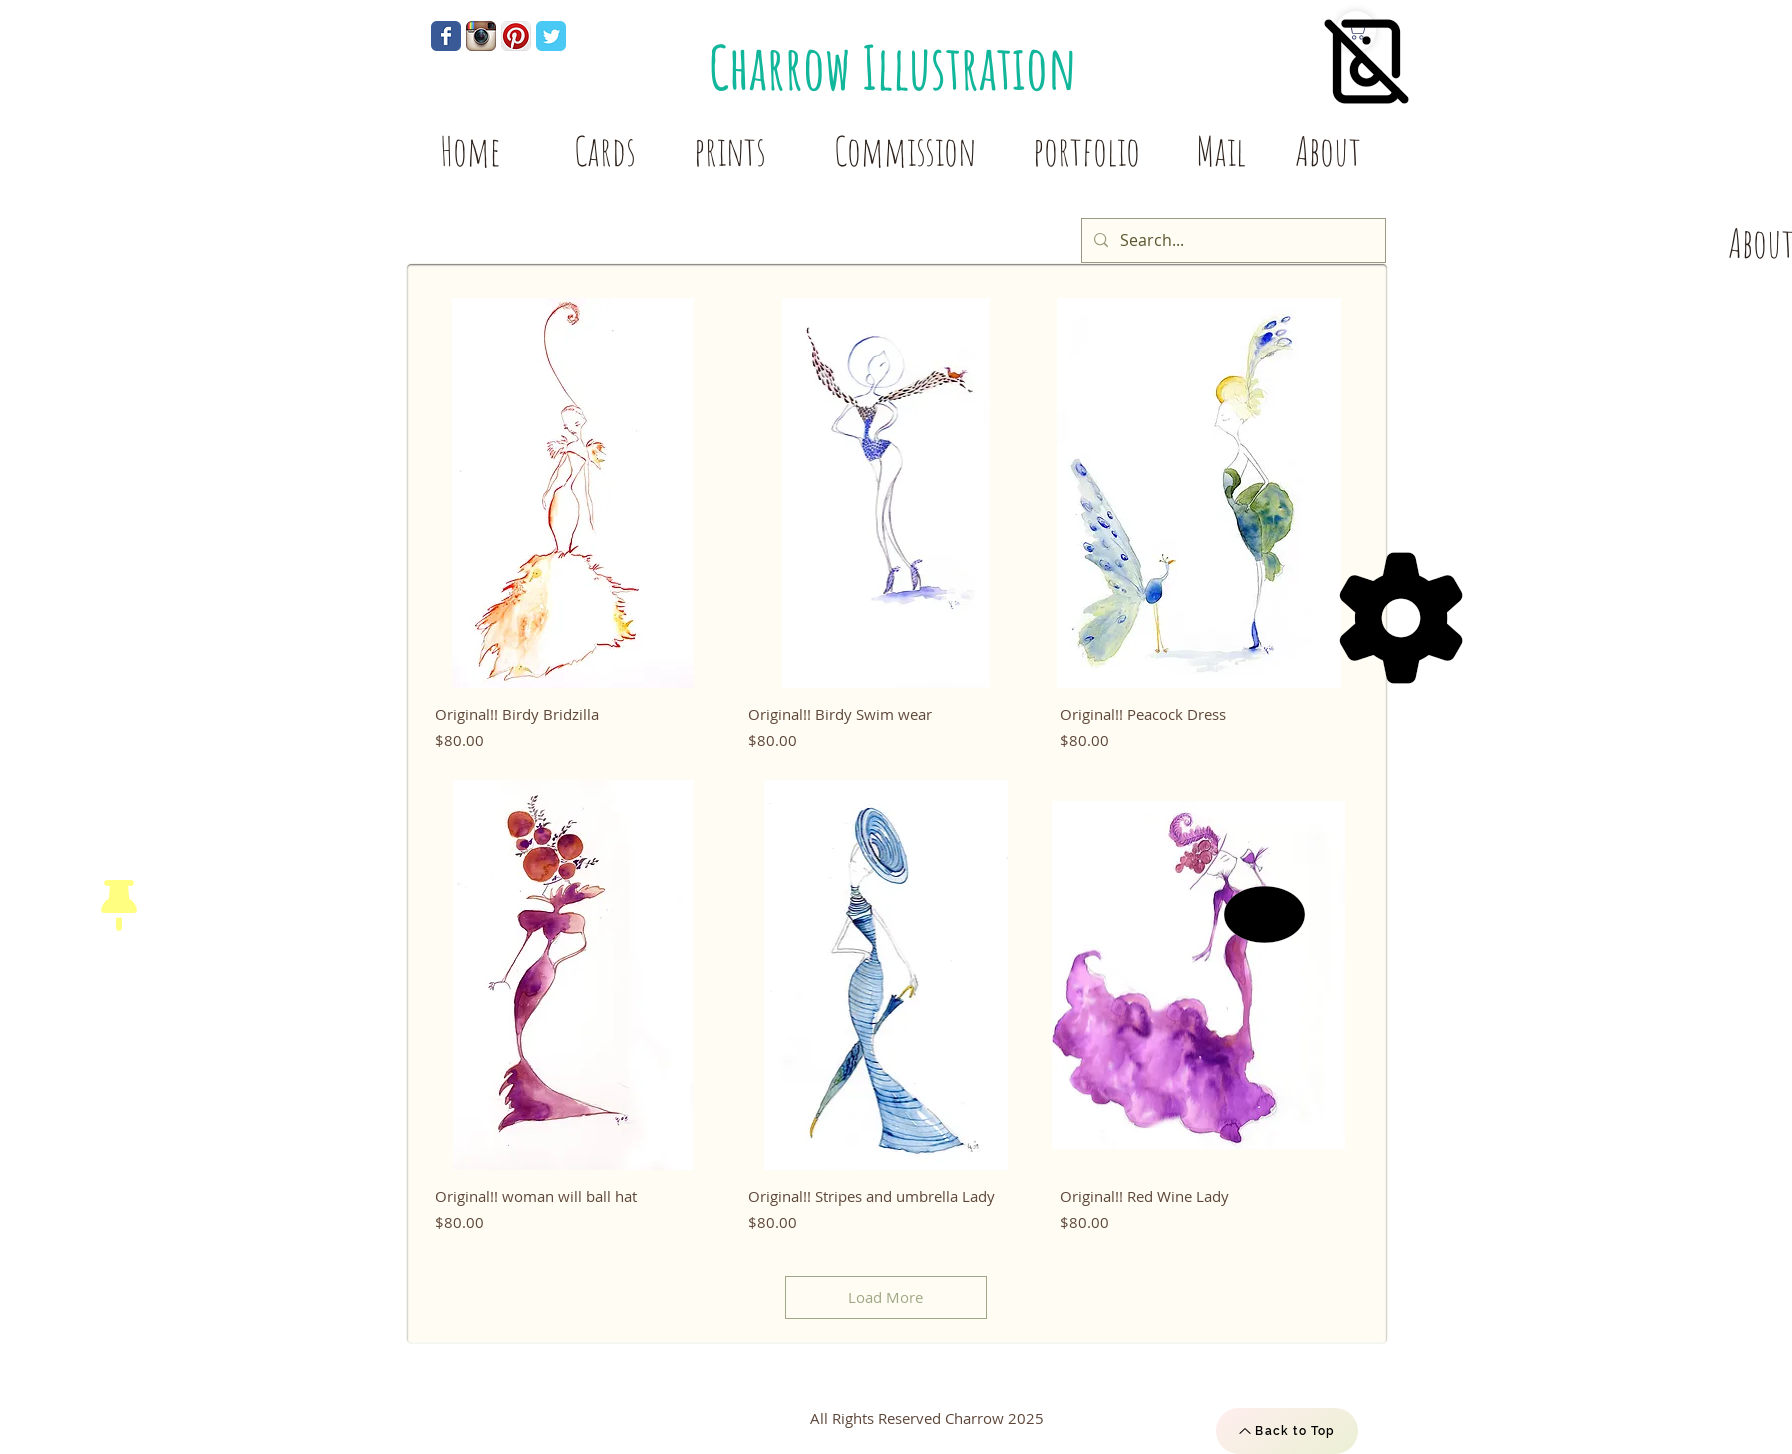 This screenshot has width=1792, height=1454. I want to click on mute external speaker, so click(1366, 61).